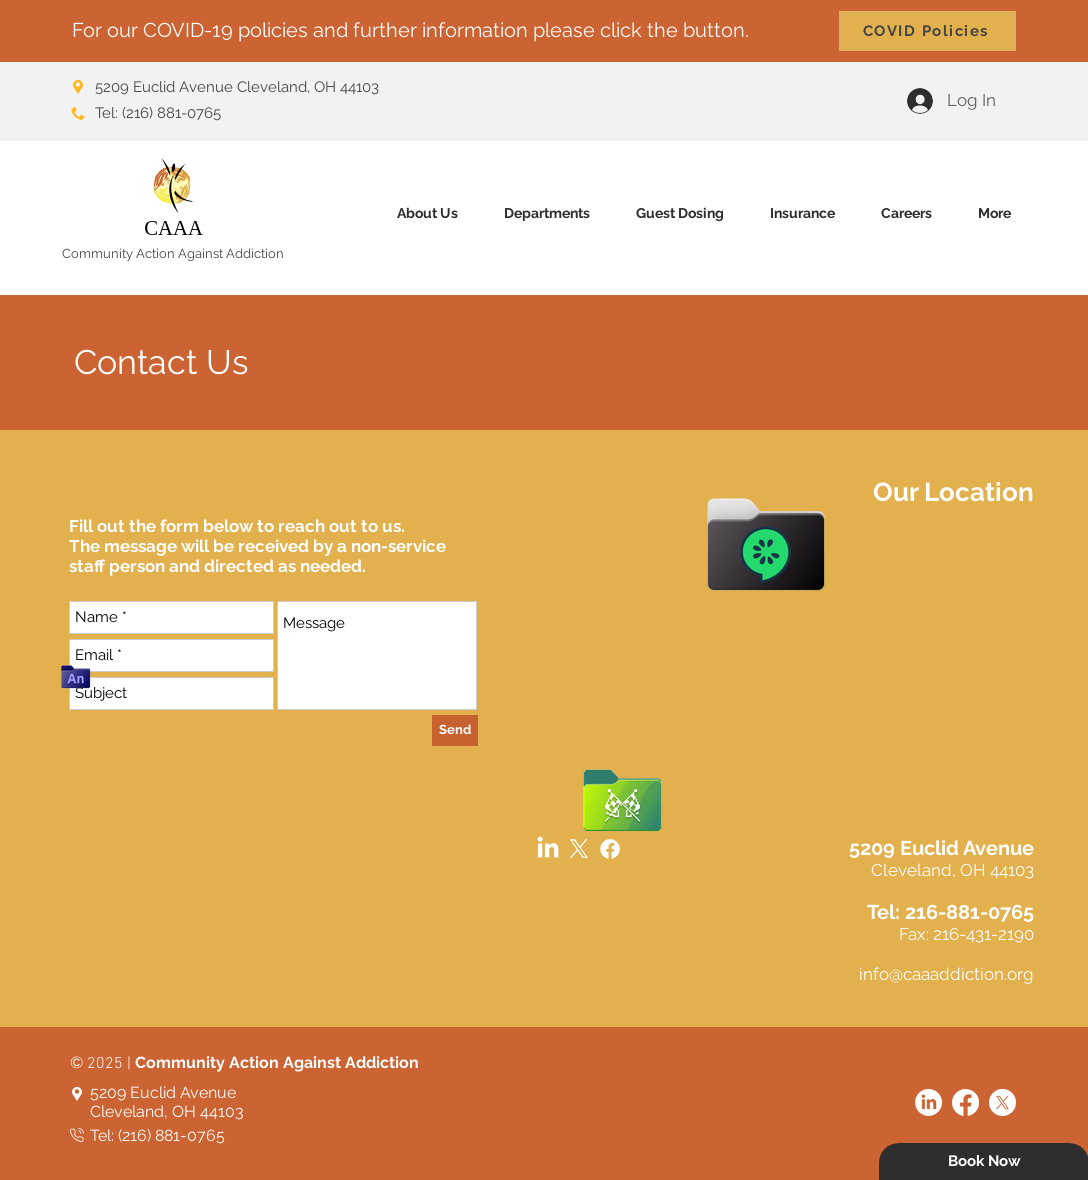 The width and height of the screenshot is (1088, 1180). What do you see at coordinates (765, 547) in the screenshot?
I see `folder containing cucumber/gherkin test files` at bounding box center [765, 547].